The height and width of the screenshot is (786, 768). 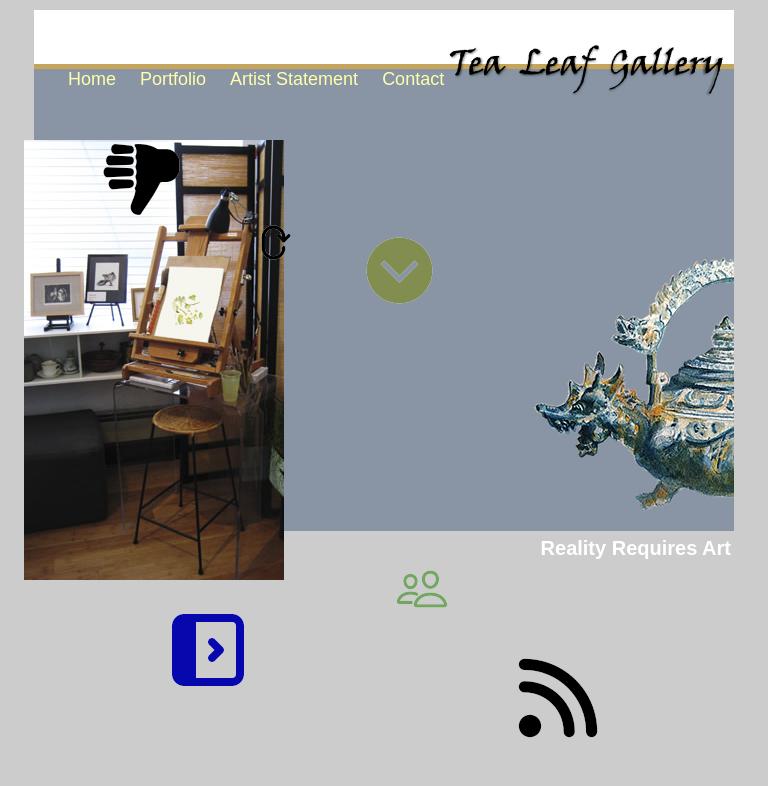 What do you see at coordinates (558, 698) in the screenshot?
I see `subscribe to RSS feed` at bounding box center [558, 698].